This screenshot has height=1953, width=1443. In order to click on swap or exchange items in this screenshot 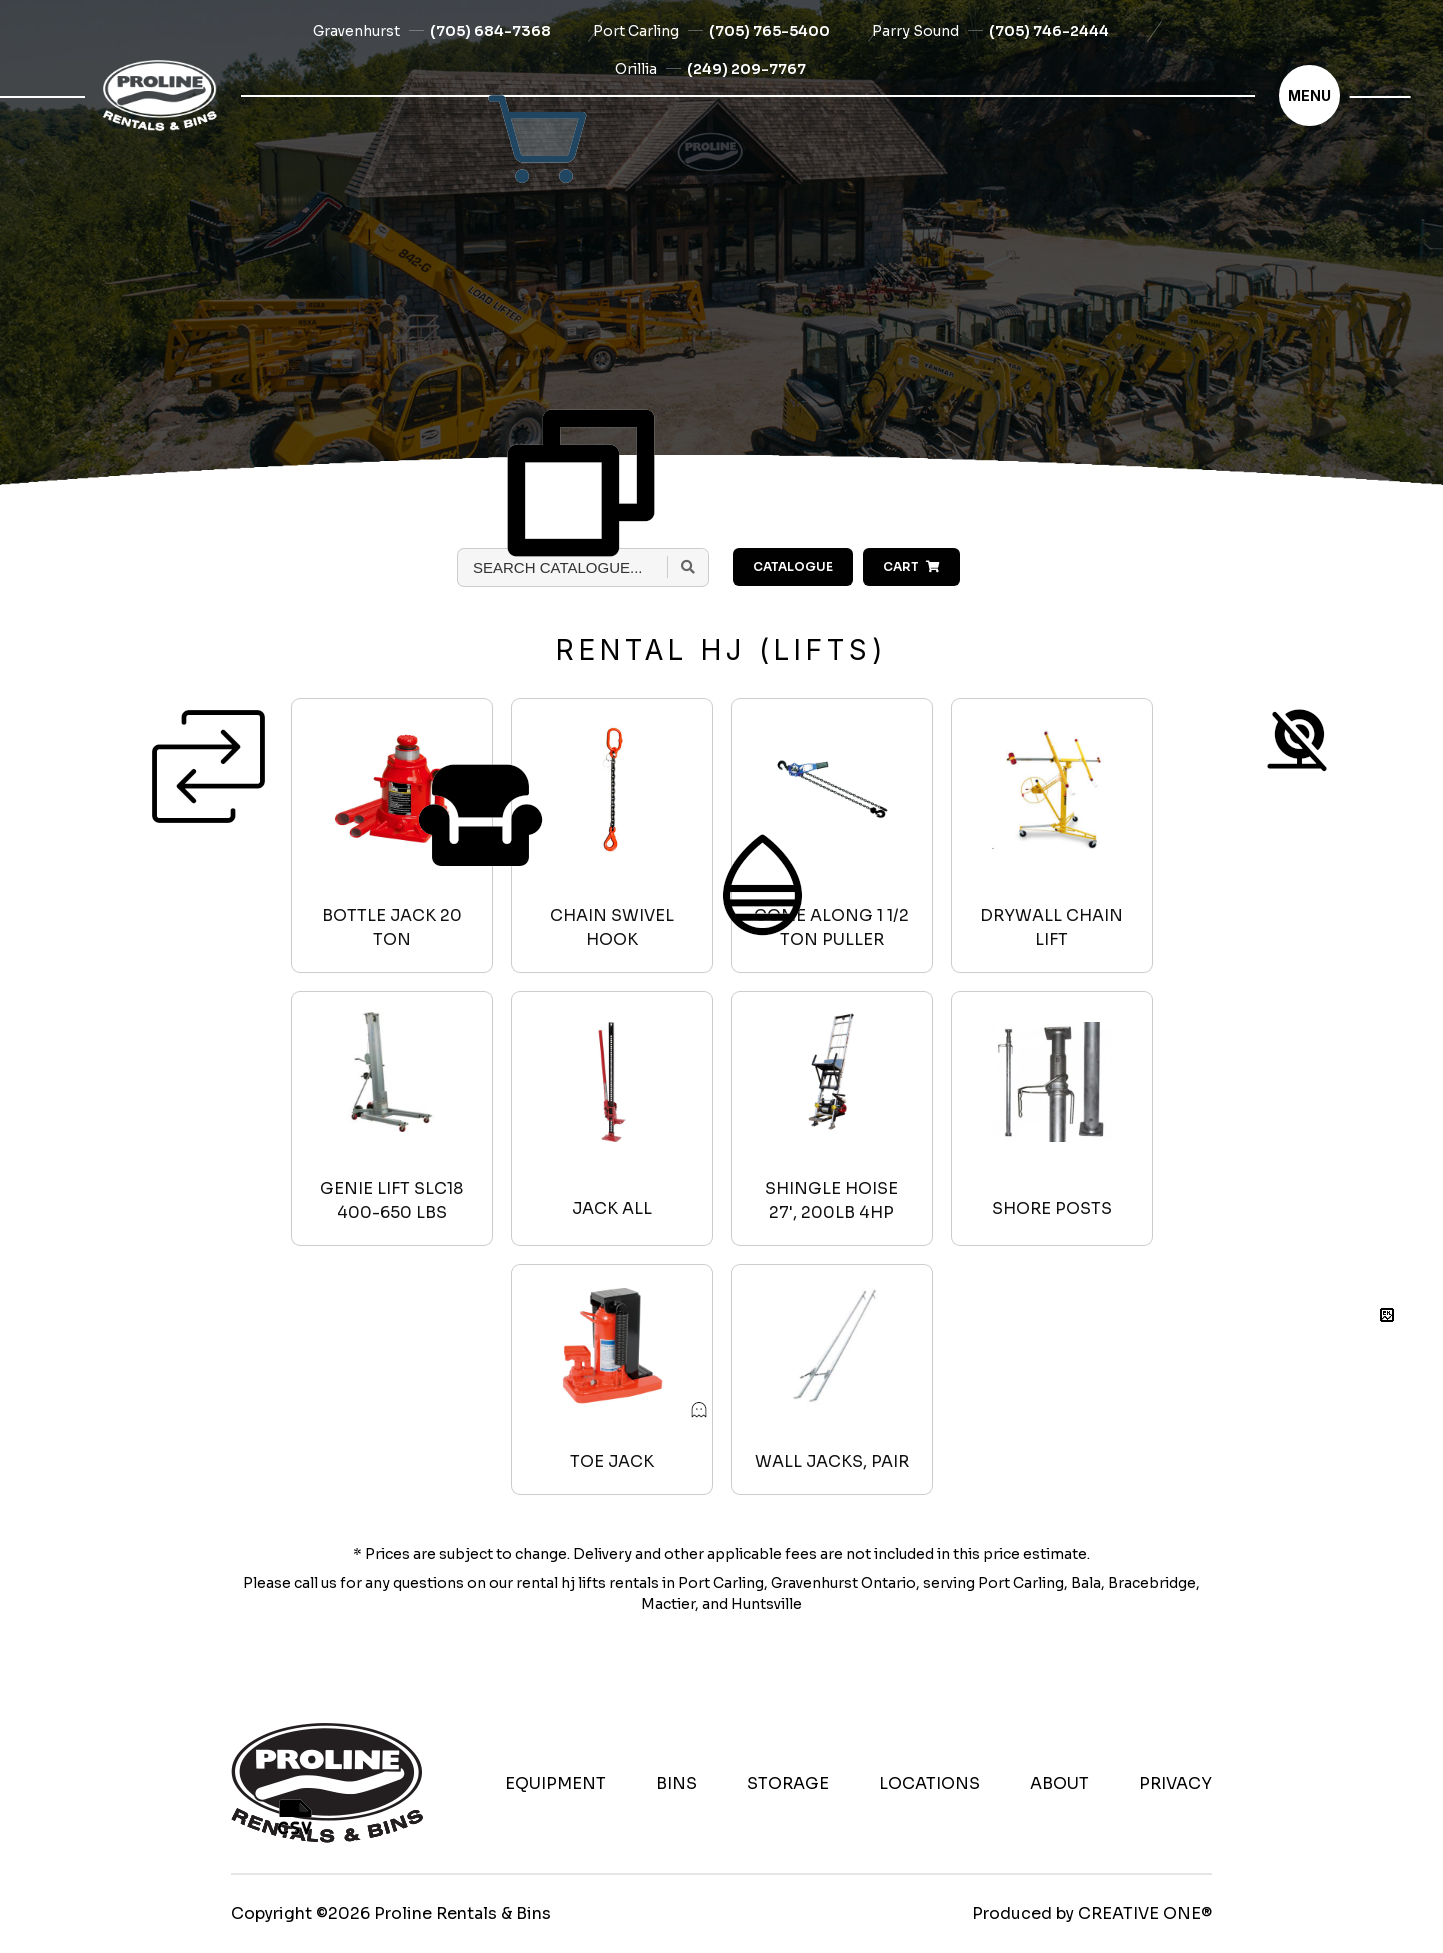, I will do `click(208, 766)`.